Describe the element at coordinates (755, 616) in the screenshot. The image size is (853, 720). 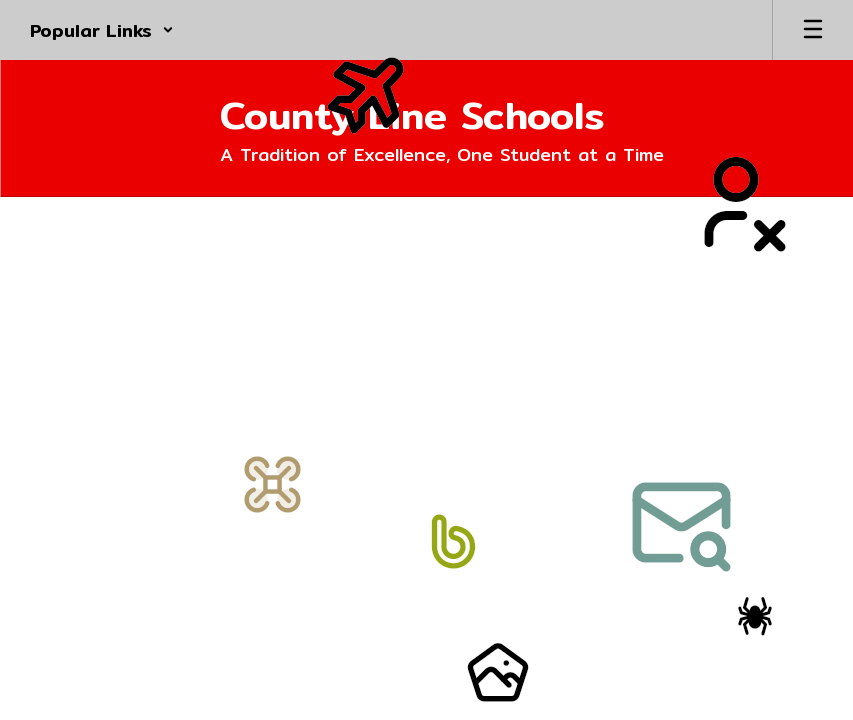
I see `indicates bug or error in the system` at that location.